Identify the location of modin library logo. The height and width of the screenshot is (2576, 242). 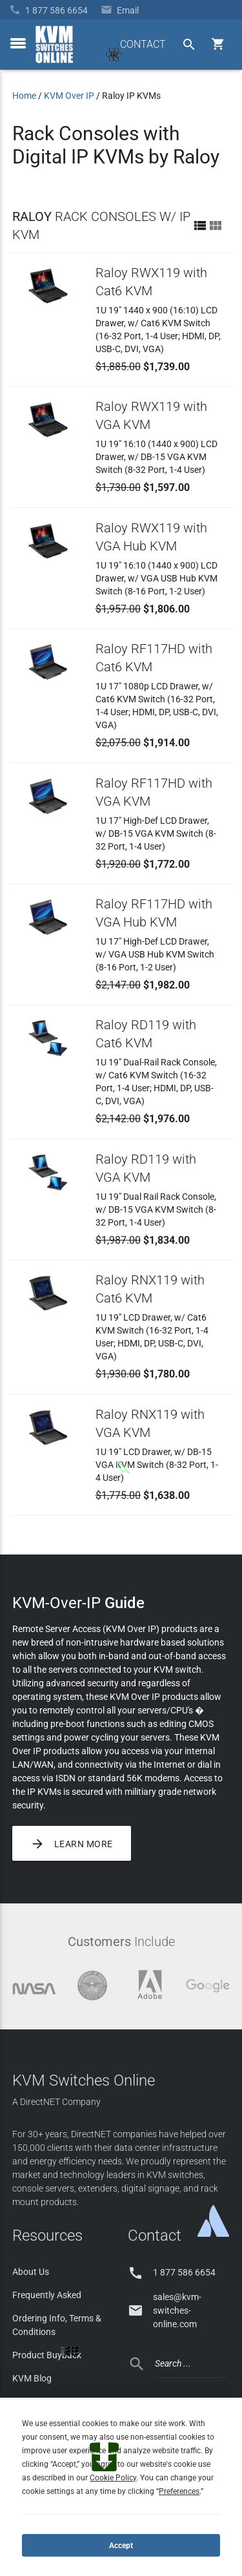
(70, 2351).